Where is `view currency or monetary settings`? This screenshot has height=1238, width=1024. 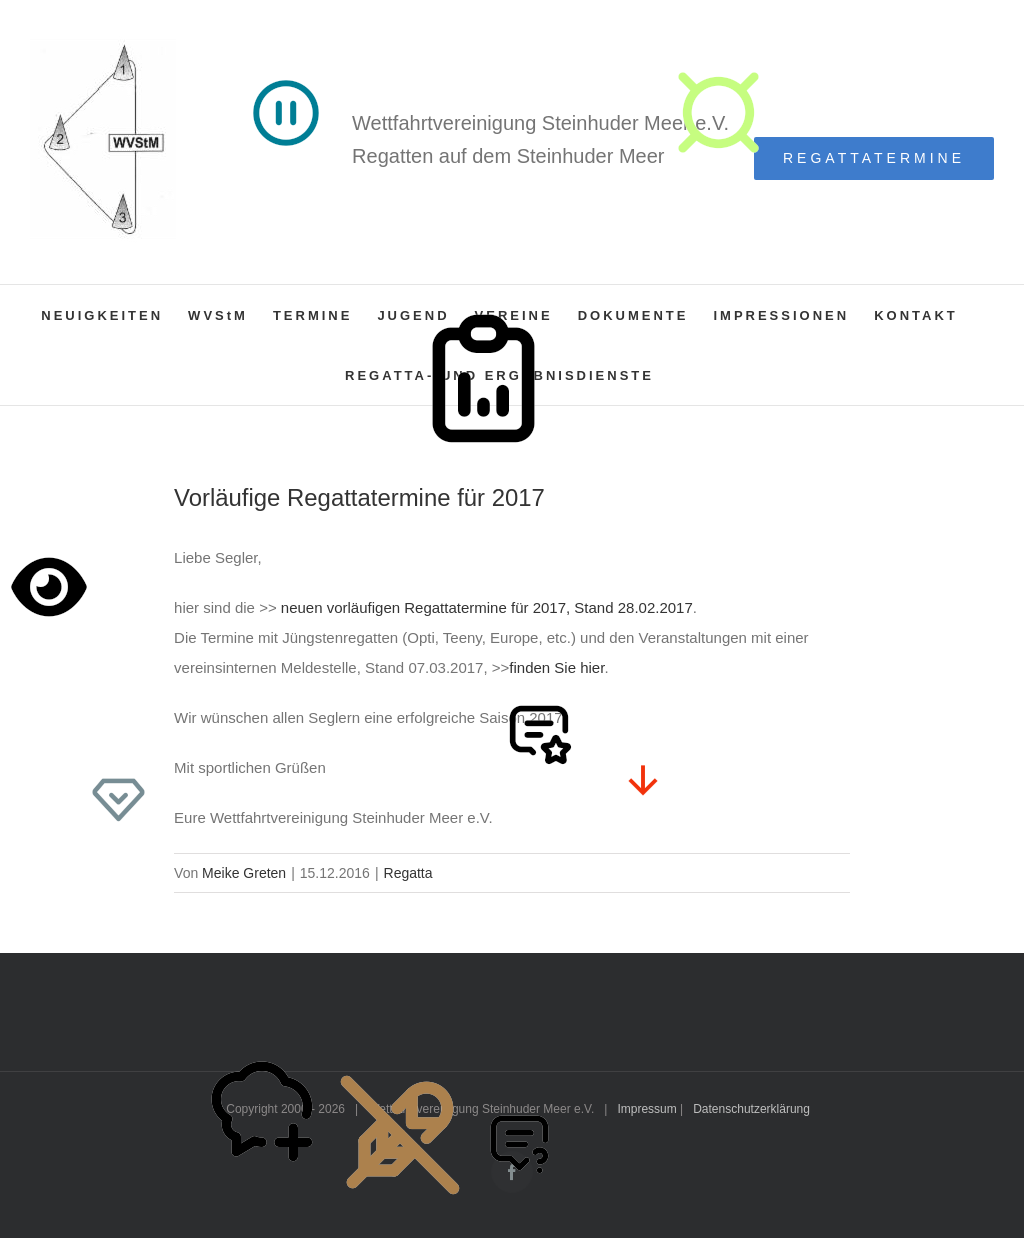 view currency or monetary settings is located at coordinates (718, 112).